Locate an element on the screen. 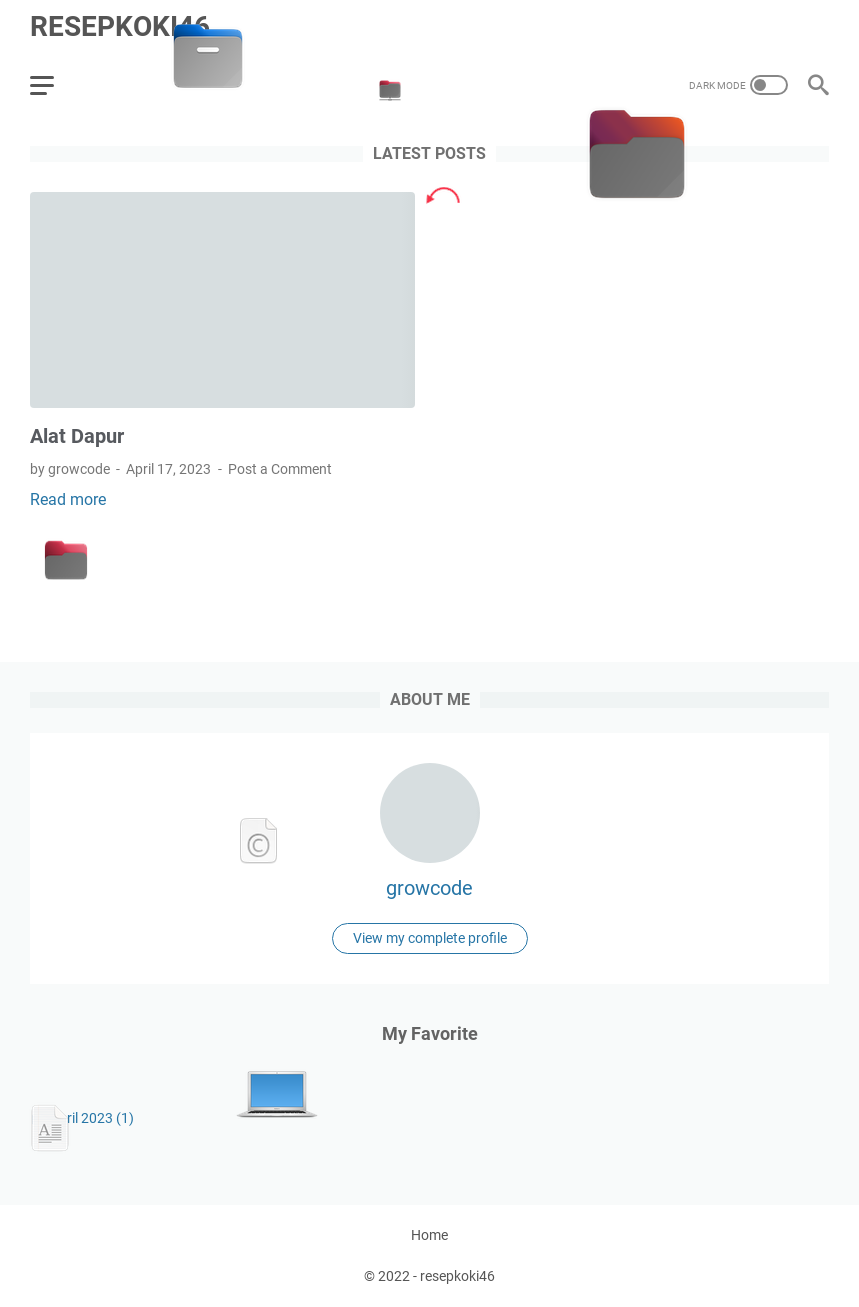 The image size is (859, 1307). a rich text or formatted document file is located at coordinates (50, 1128).